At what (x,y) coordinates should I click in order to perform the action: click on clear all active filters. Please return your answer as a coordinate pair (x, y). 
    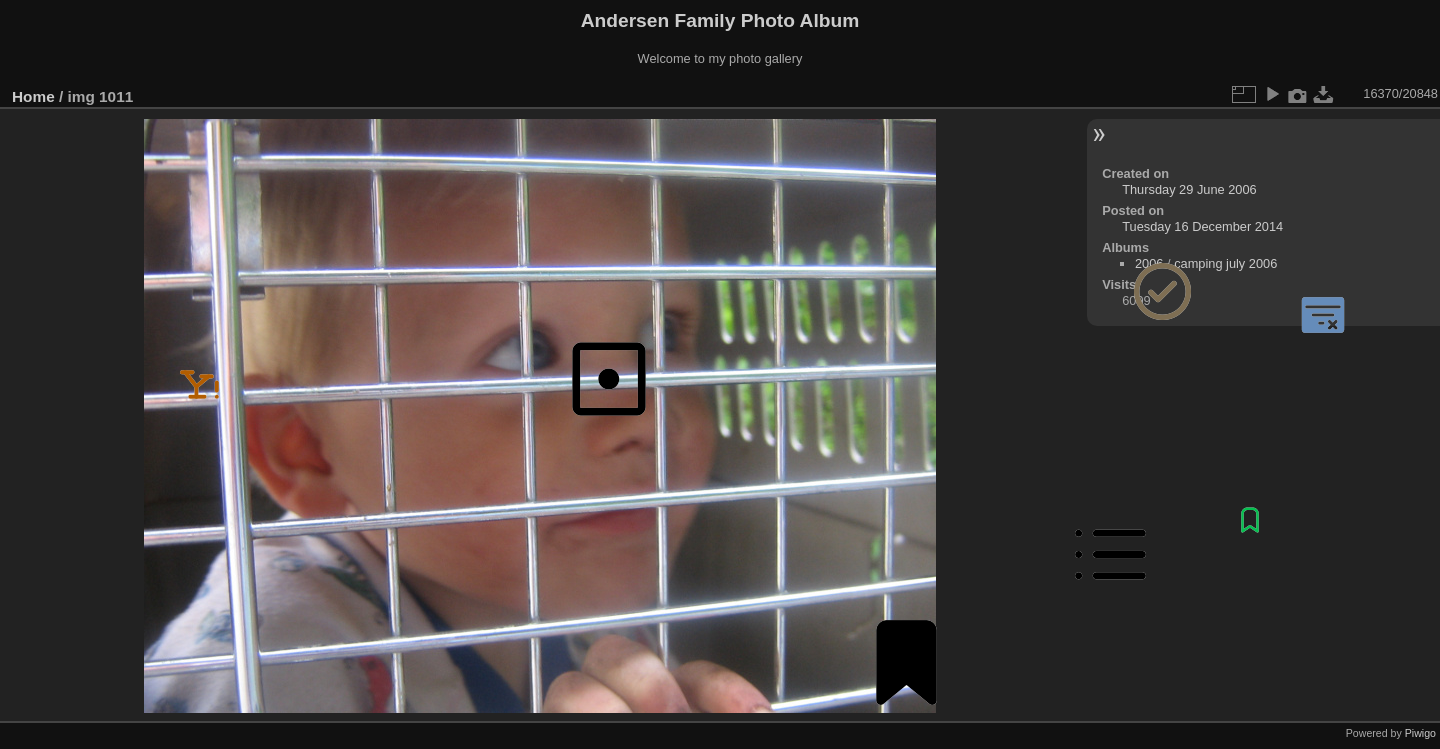
    Looking at the image, I should click on (1323, 315).